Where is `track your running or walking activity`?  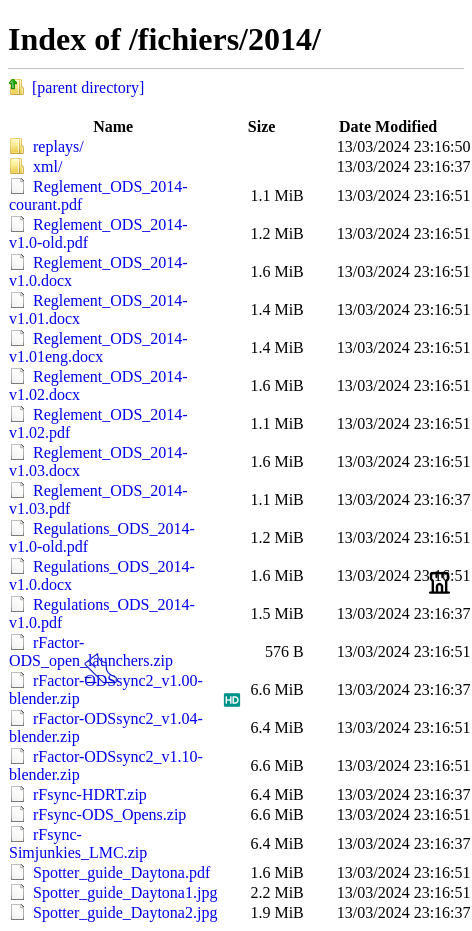 track your running or walking activity is located at coordinates (100, 670).